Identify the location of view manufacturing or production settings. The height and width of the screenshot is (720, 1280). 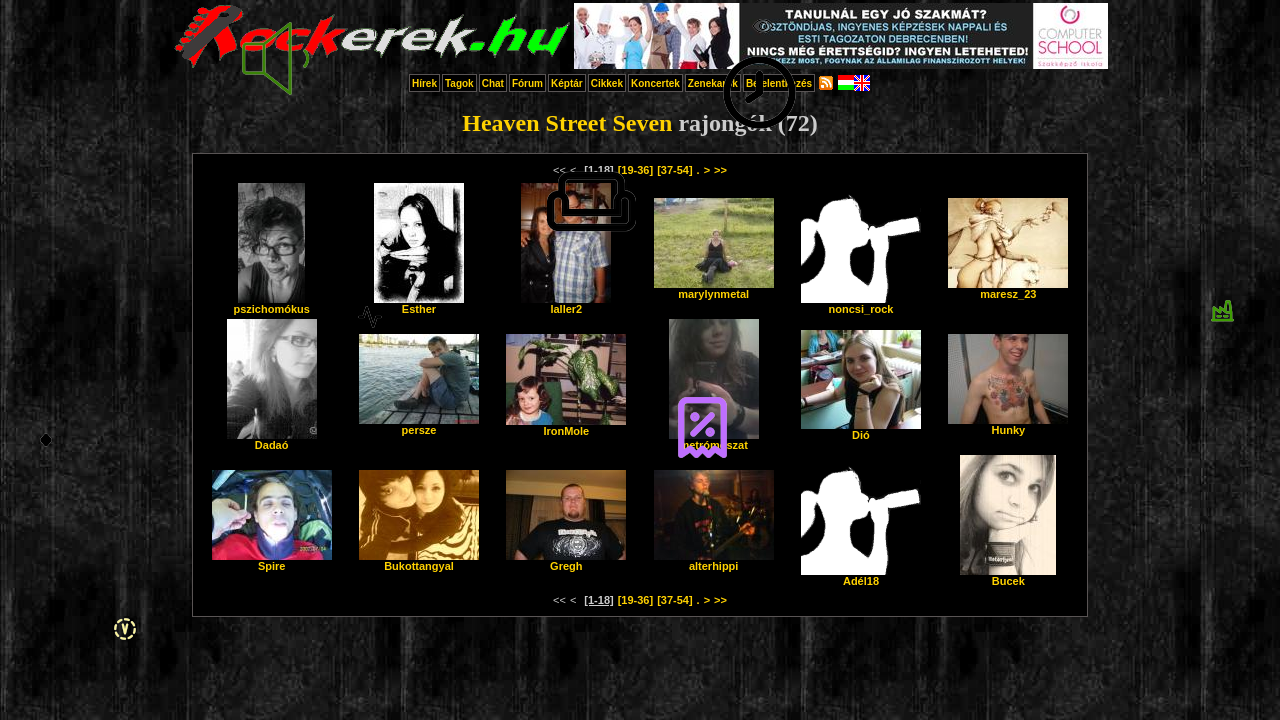
(1222, 311).